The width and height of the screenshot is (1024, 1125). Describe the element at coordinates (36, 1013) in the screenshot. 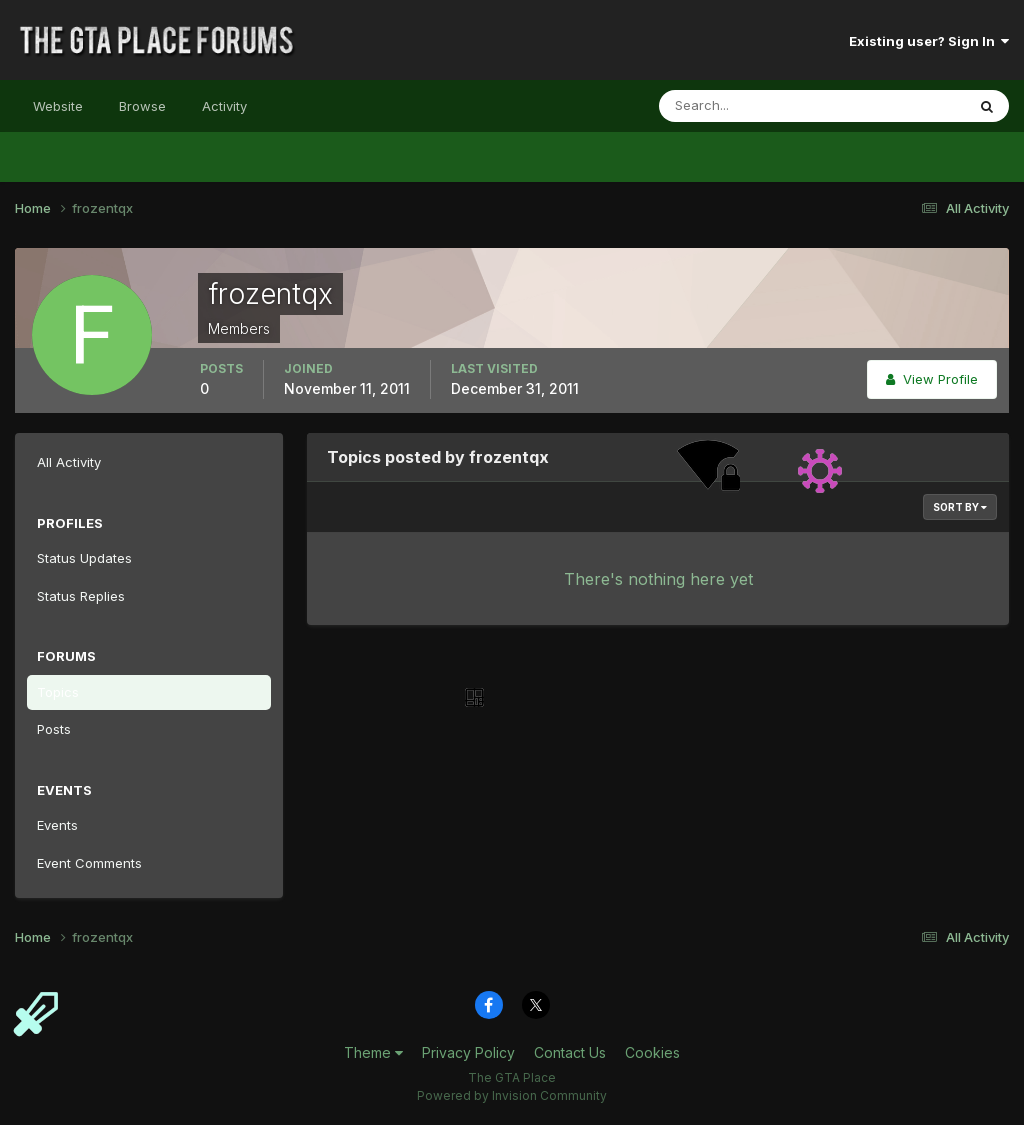

I see `access combat or battle features` at that location.